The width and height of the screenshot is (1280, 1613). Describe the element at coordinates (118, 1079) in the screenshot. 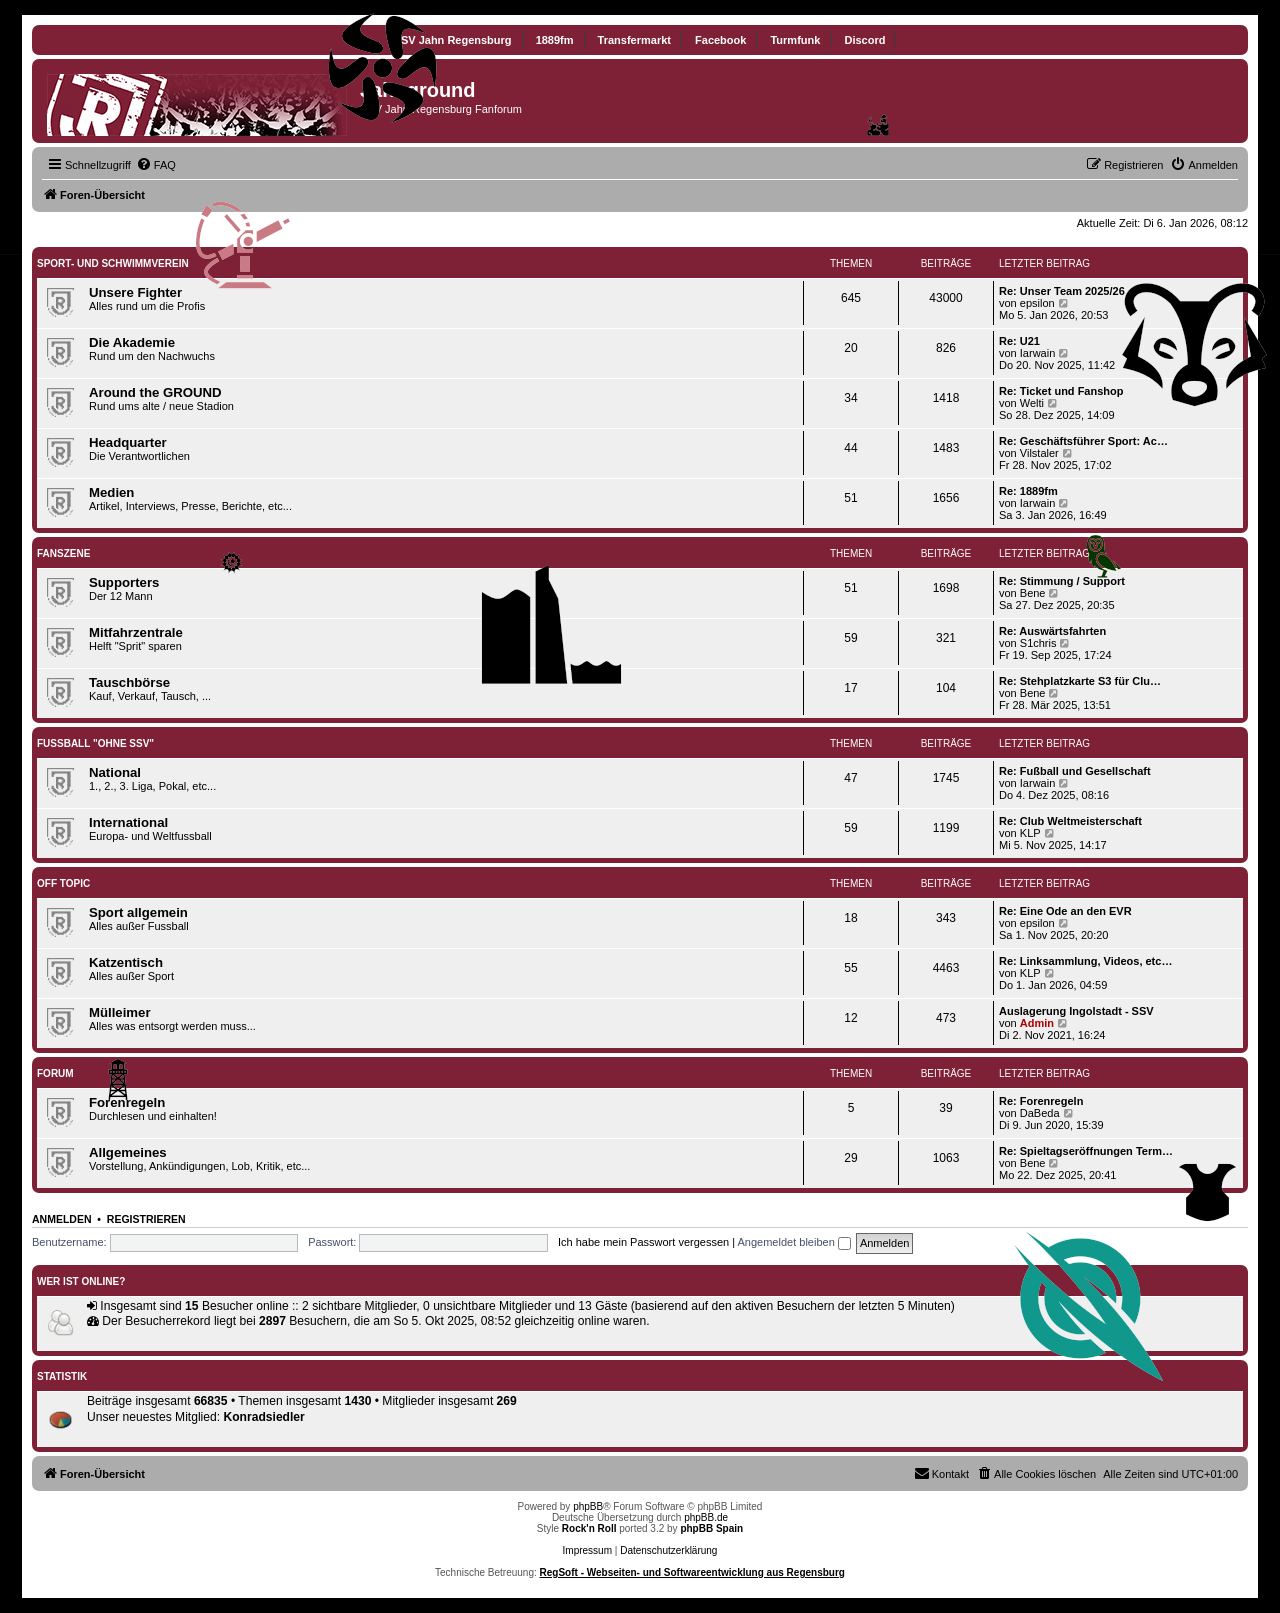

I see `view or access lookout points on a map` at that location.